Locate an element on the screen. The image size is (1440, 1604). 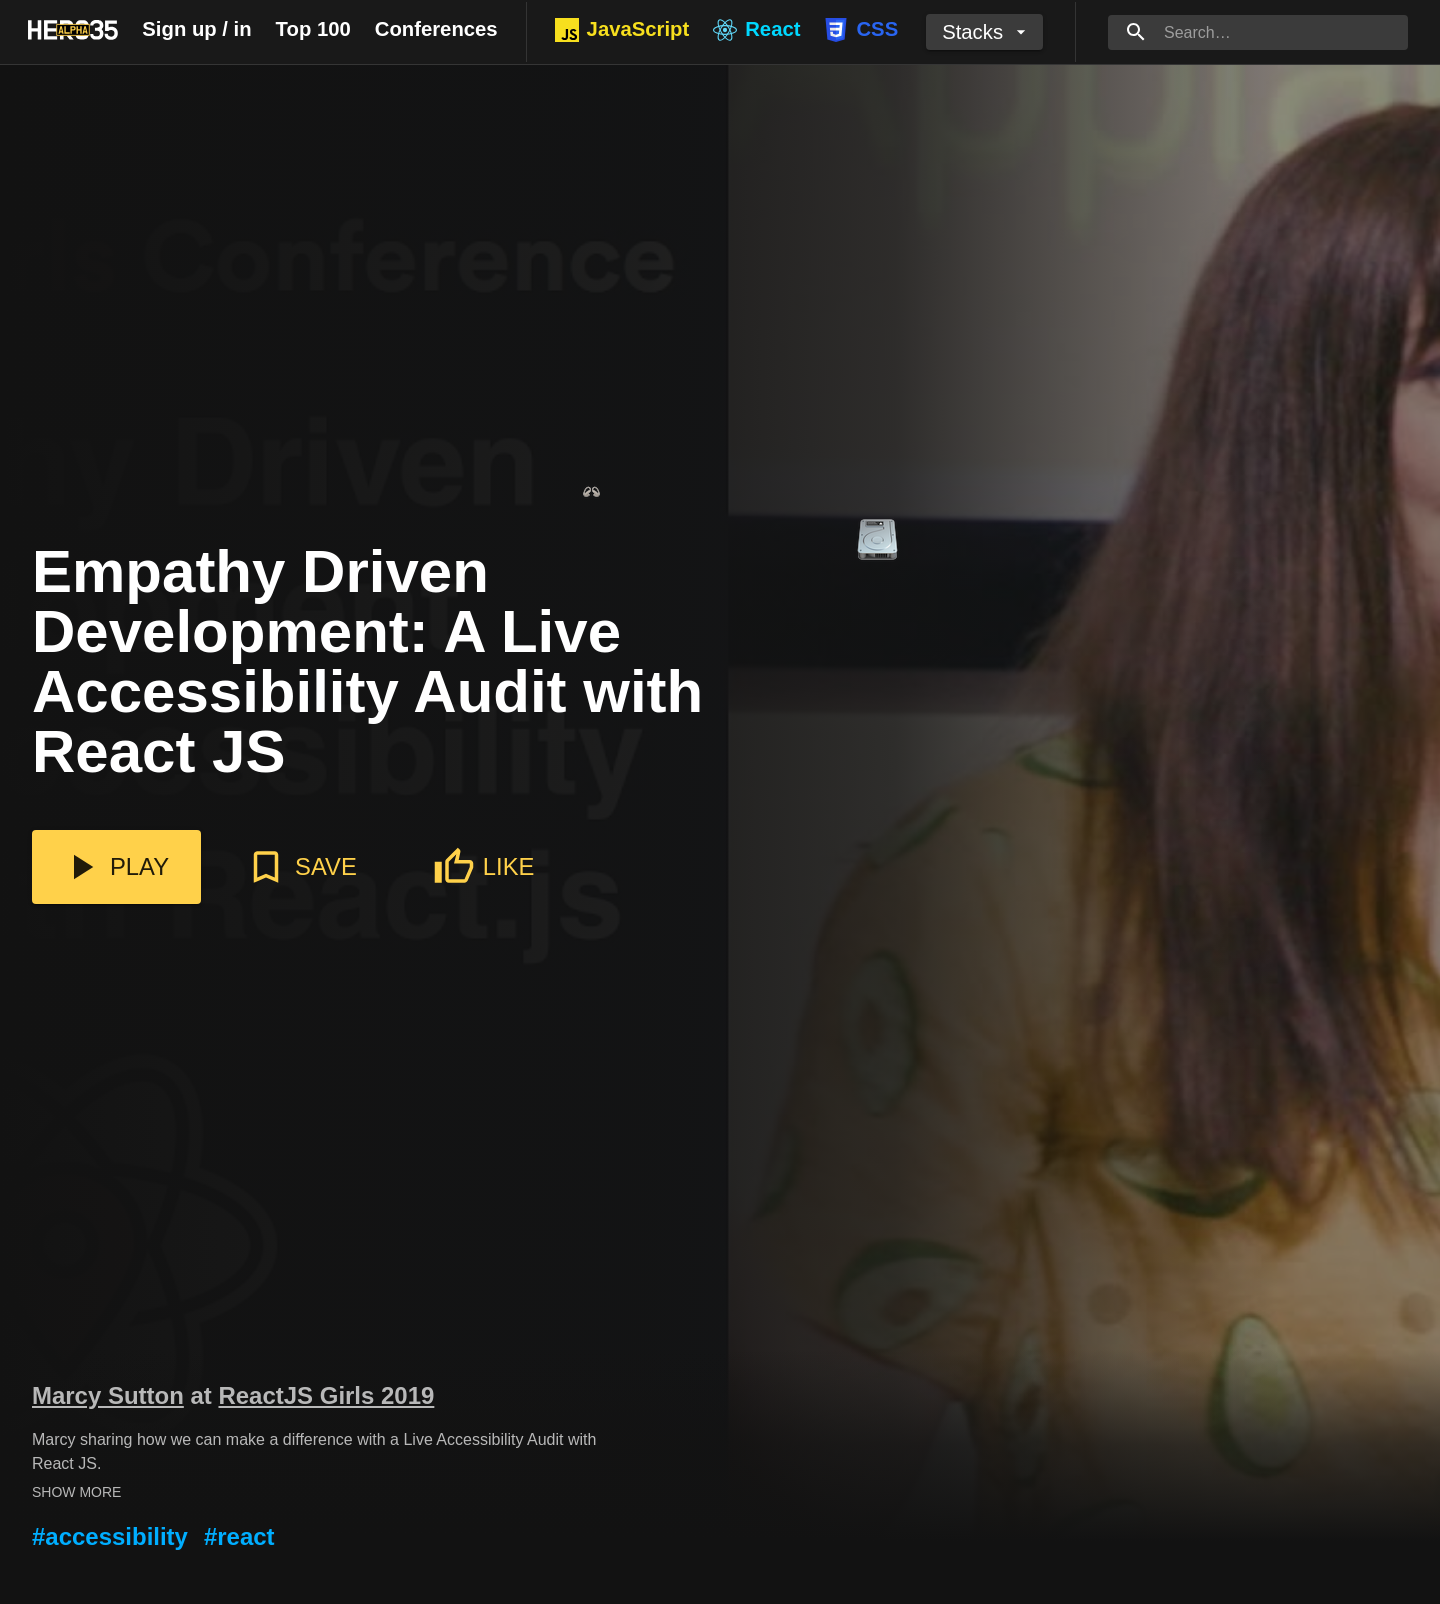
connect to wireless earbuds is located at coordinates (591, 492).